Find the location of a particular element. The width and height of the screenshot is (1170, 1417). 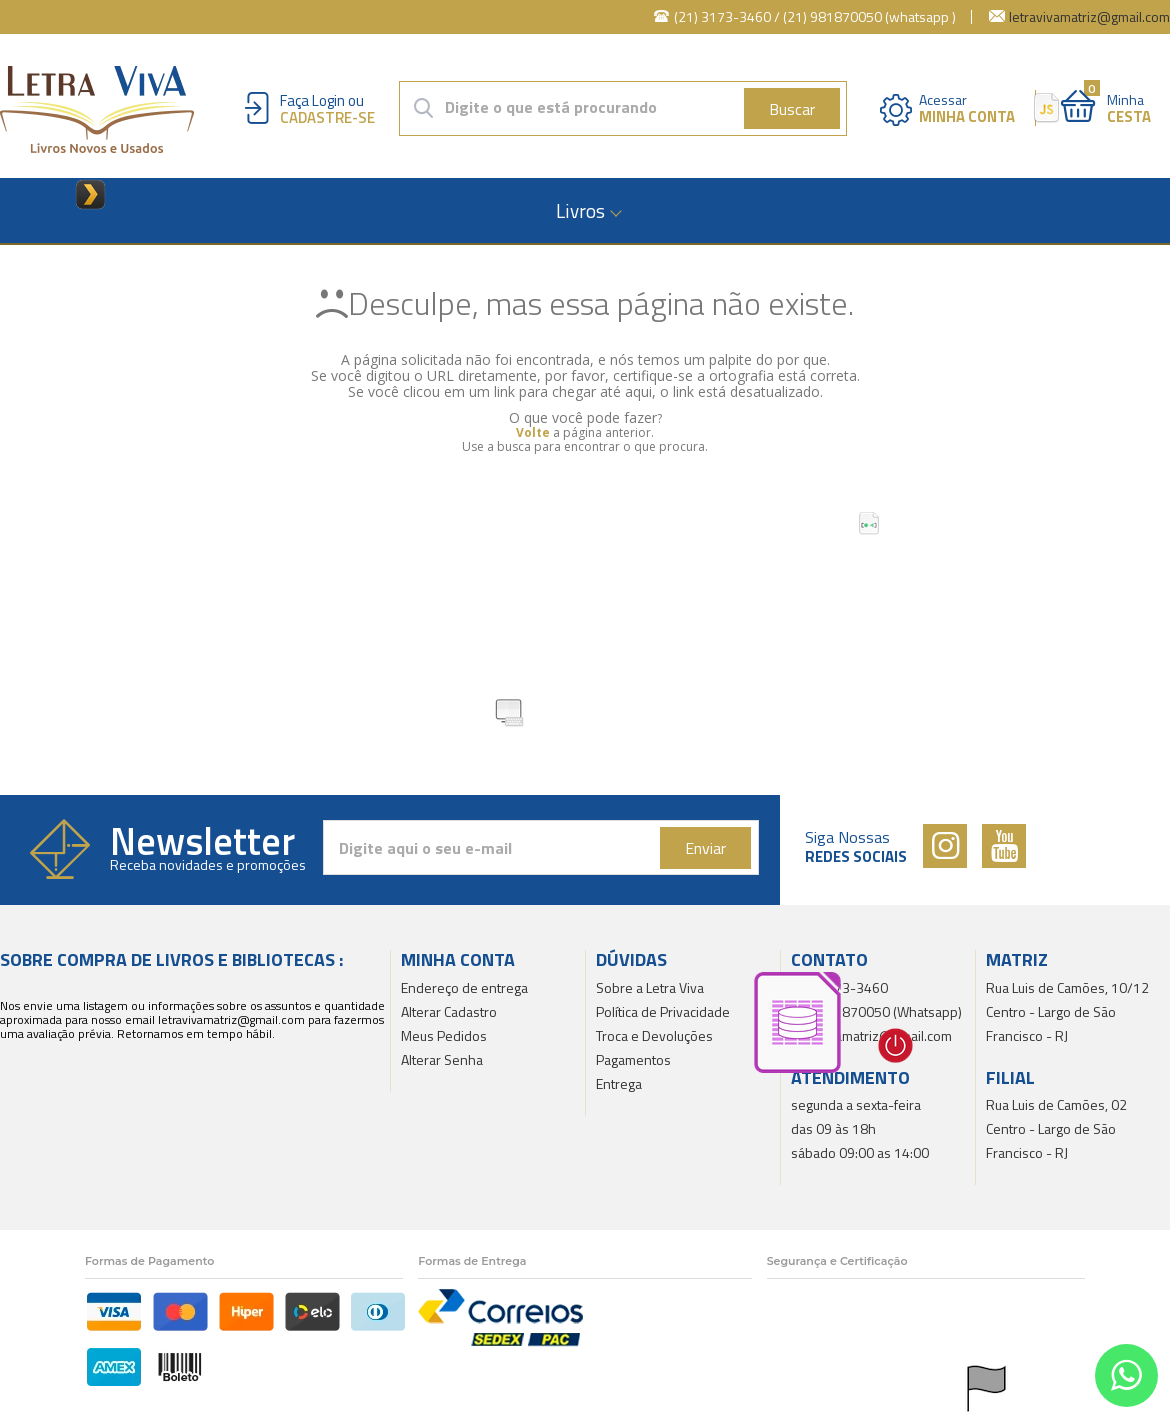

shut down the system is located at coordinates (895, 1045).